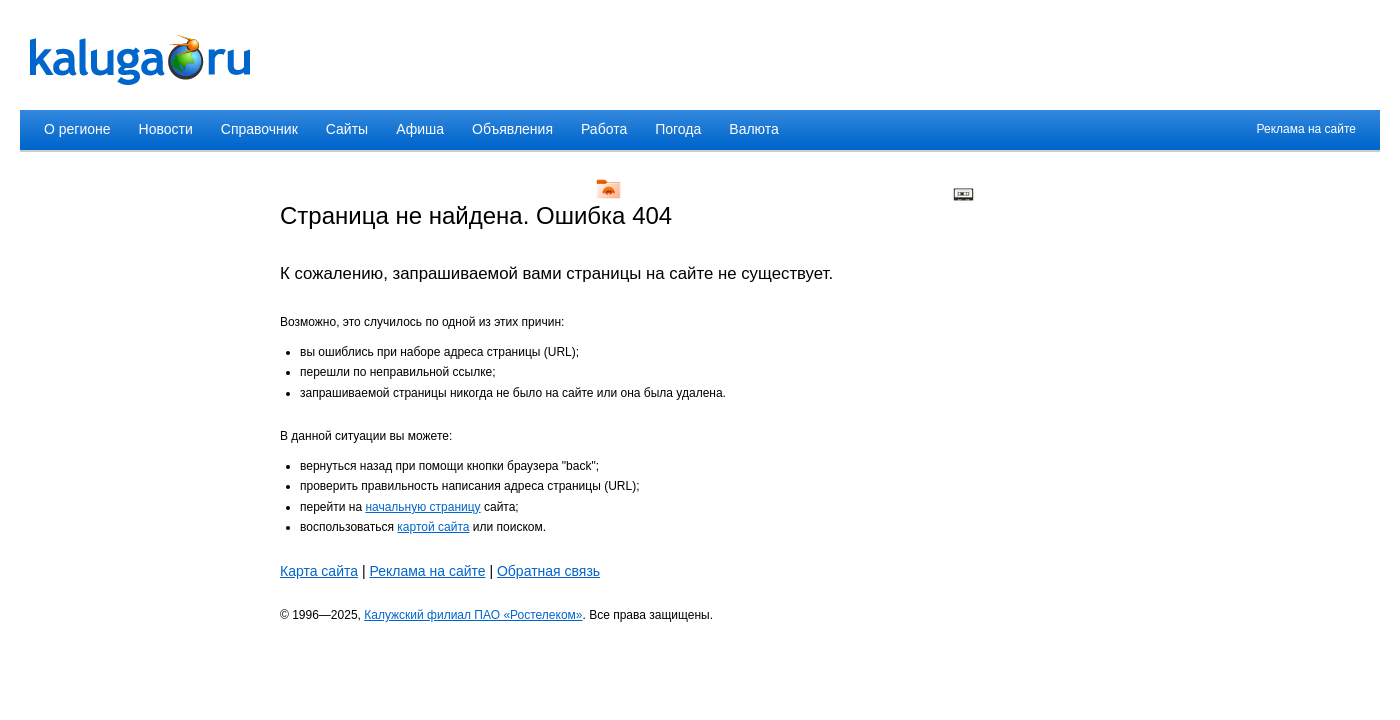 This screenshot has height=720, width=1400. Describe the element at coordinates (963, 194) in the screenshot. I see `indicates terminal session recording is active` at that location.